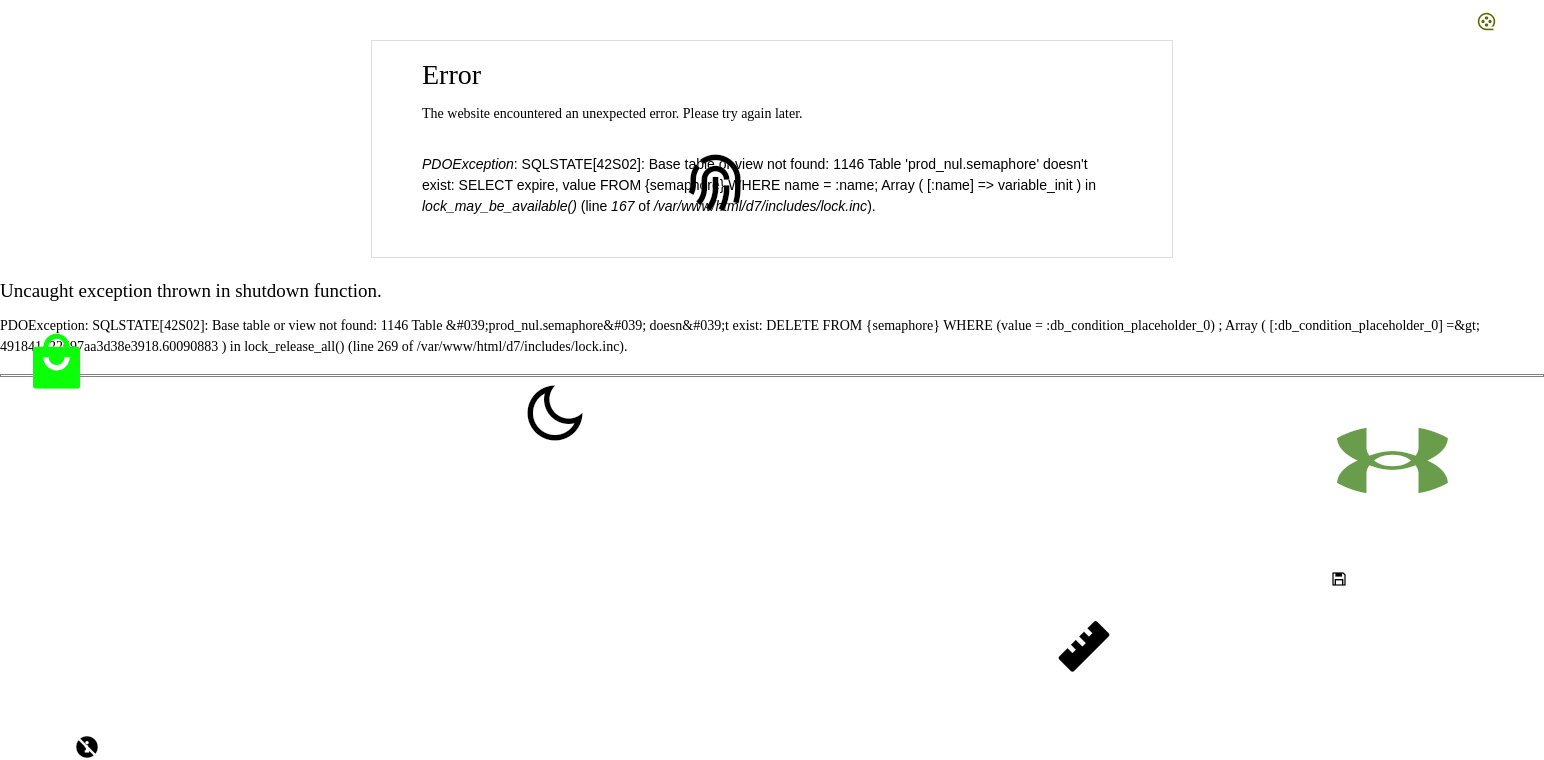 The height and width of the screenshot is (760, 1544). I want to click on view your shopping bag, so click(56, 362).